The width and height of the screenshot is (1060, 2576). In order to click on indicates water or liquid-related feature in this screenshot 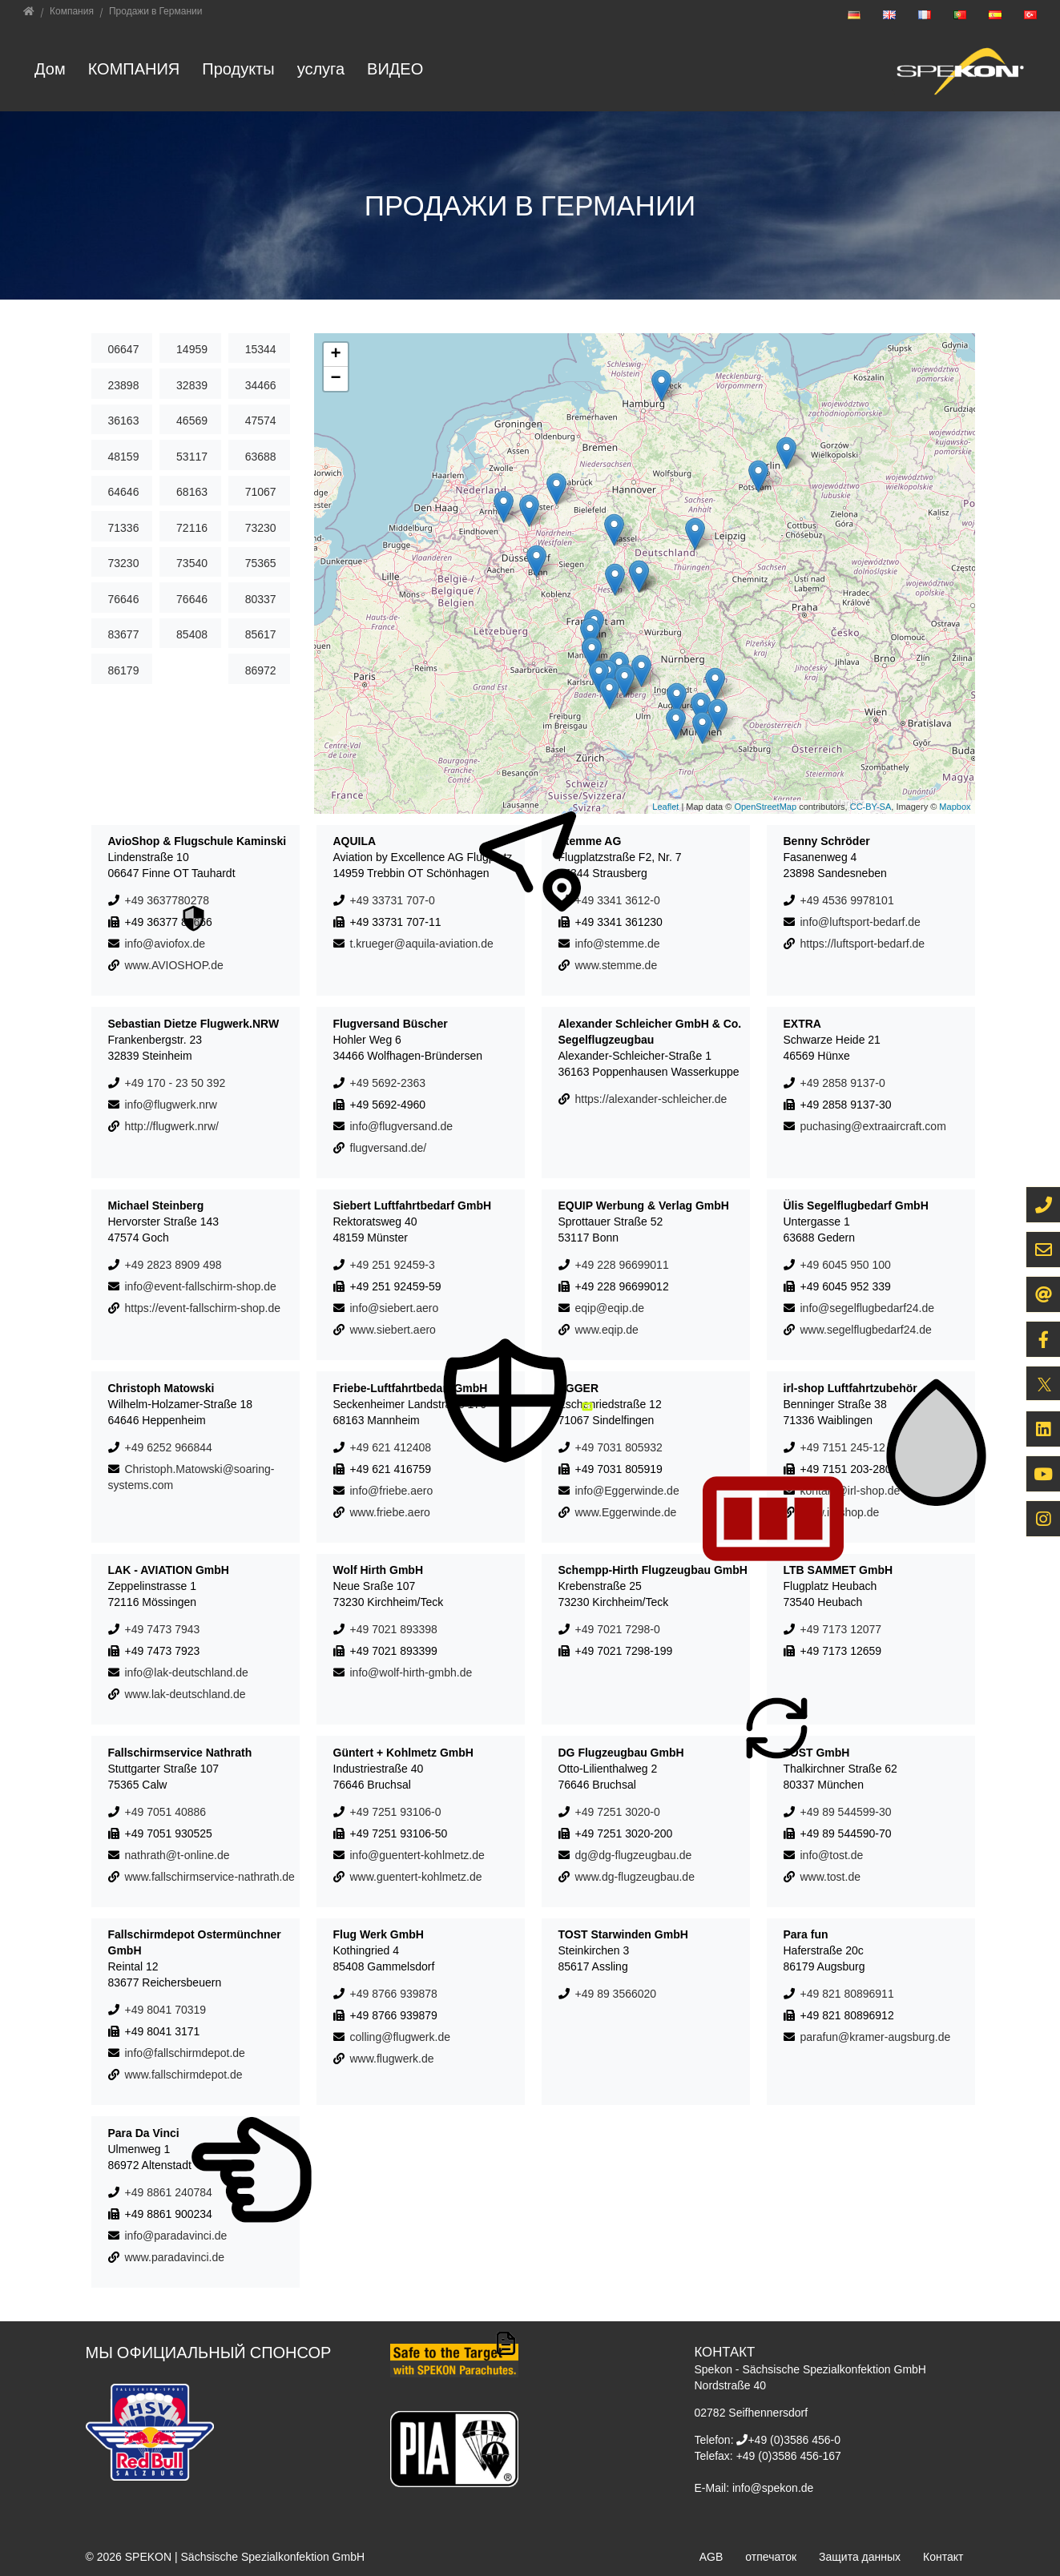, I will do `click(936, 1447)`.